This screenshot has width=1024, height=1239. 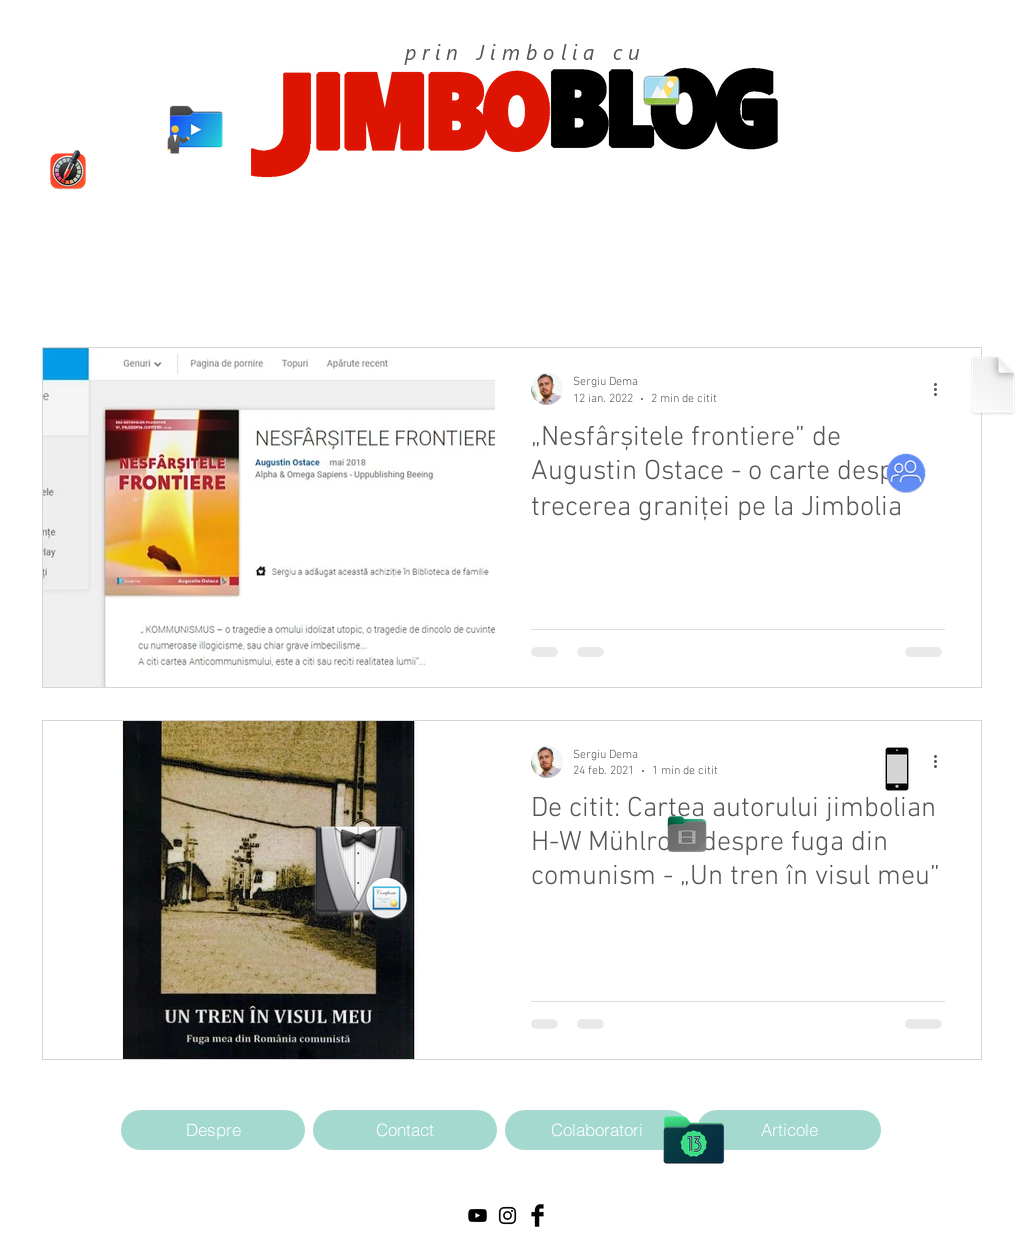 I want to click on open the photo gallery app, so click(x=661, y=90).